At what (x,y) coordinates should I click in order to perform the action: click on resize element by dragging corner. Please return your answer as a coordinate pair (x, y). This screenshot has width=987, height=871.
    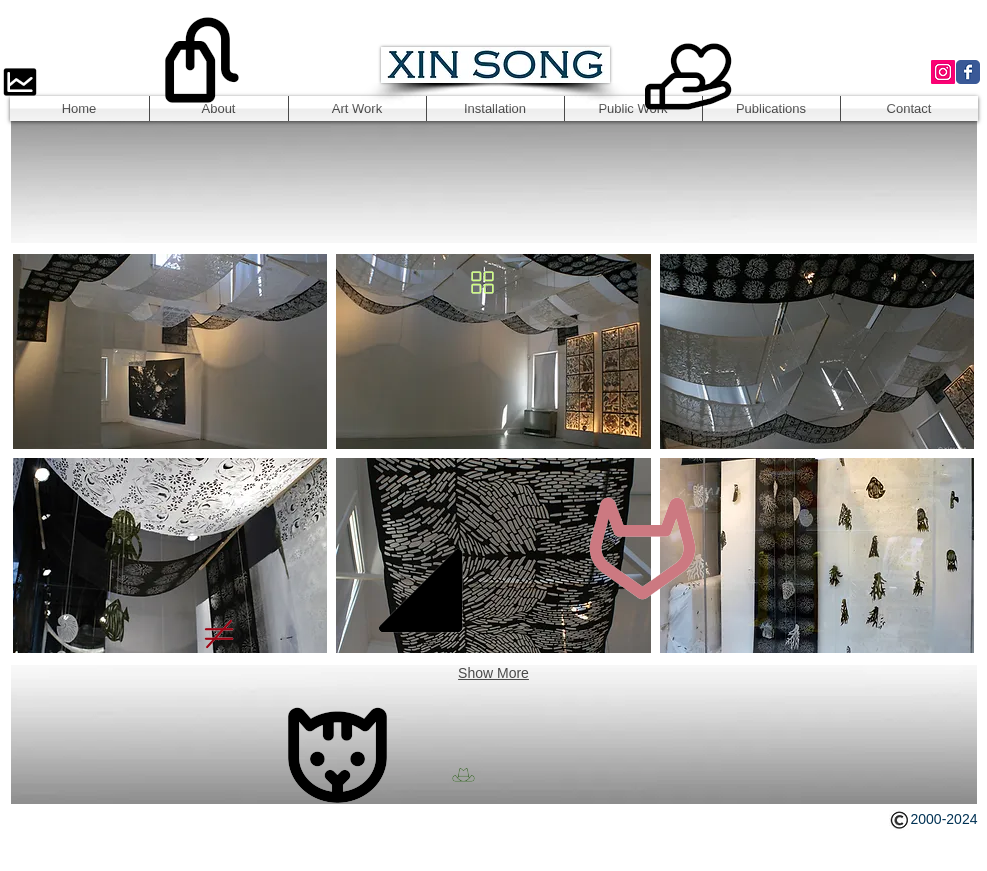
    Looking at the image, I should click on (426, 596).